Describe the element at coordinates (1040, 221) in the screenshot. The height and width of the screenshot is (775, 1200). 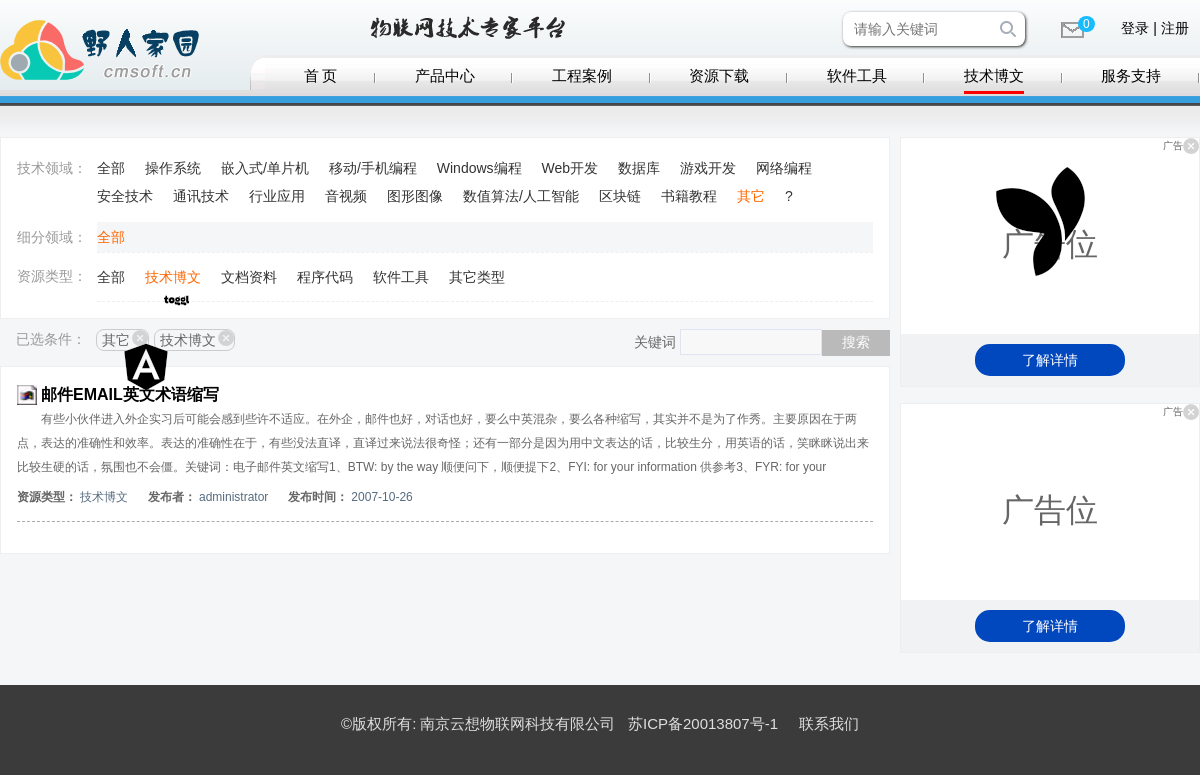
I see `yii php framework logo` at that location.